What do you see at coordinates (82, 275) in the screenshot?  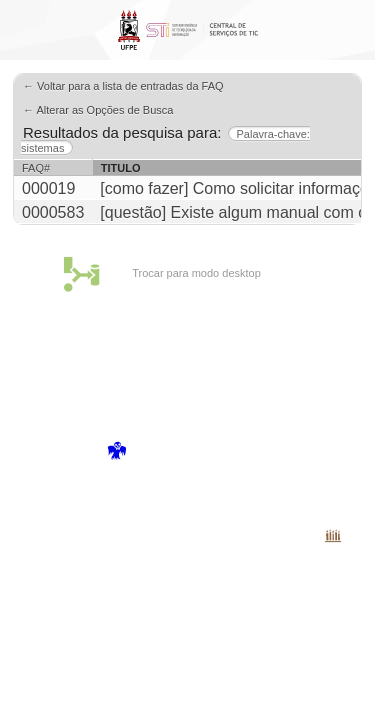 I see `open the crafting menu` at bounding box center [82, 275].